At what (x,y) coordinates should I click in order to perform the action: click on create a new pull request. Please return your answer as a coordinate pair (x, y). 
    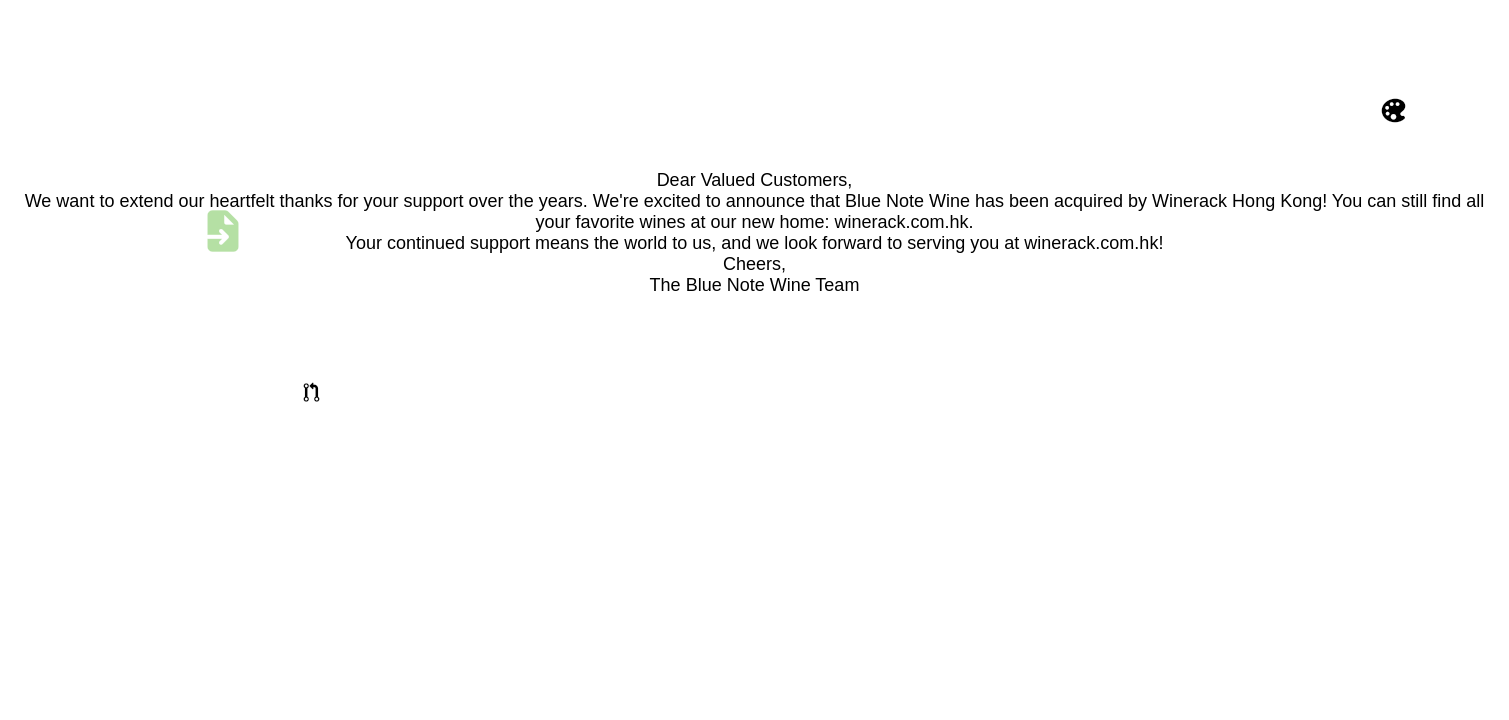
    Looking at the image, I should click on (311, 392).